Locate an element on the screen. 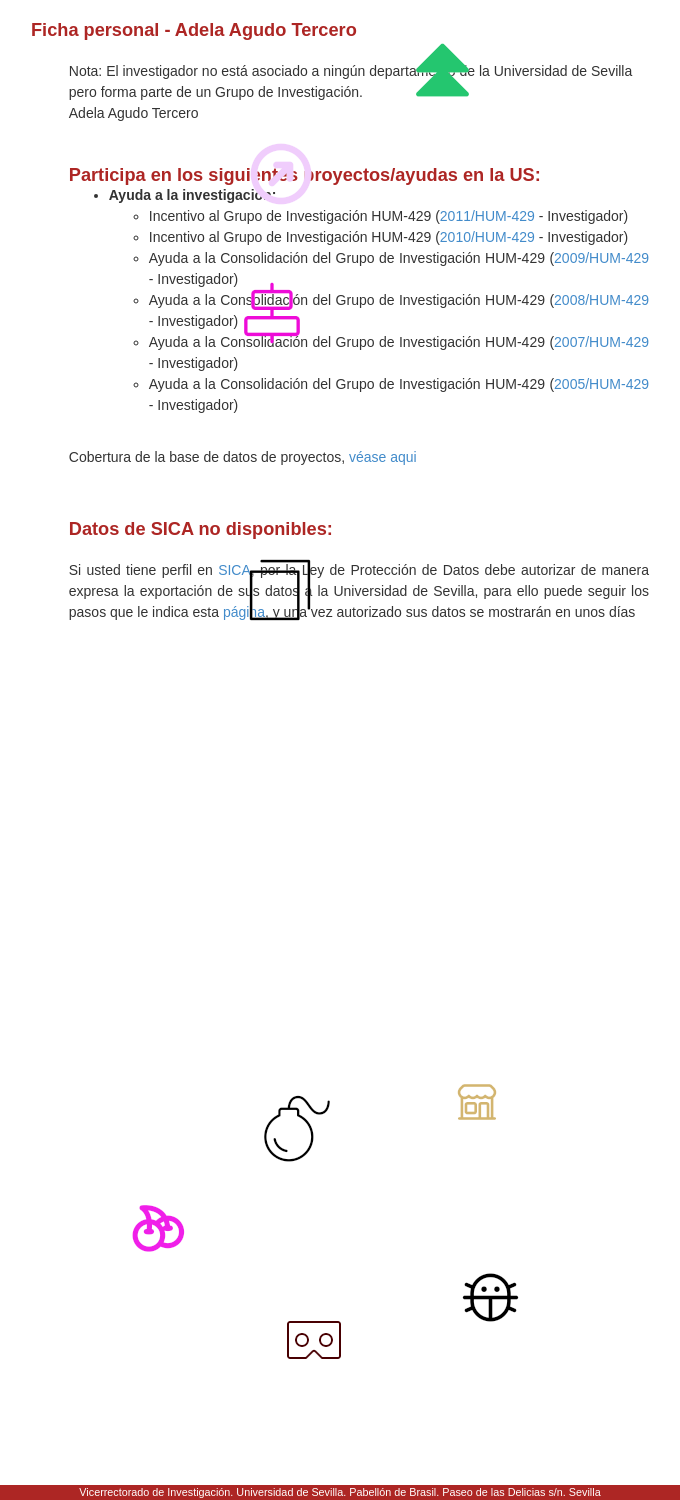 This screenshot has width=680, height=1500. collapse all sections or content is located at coordinates (442, 72).